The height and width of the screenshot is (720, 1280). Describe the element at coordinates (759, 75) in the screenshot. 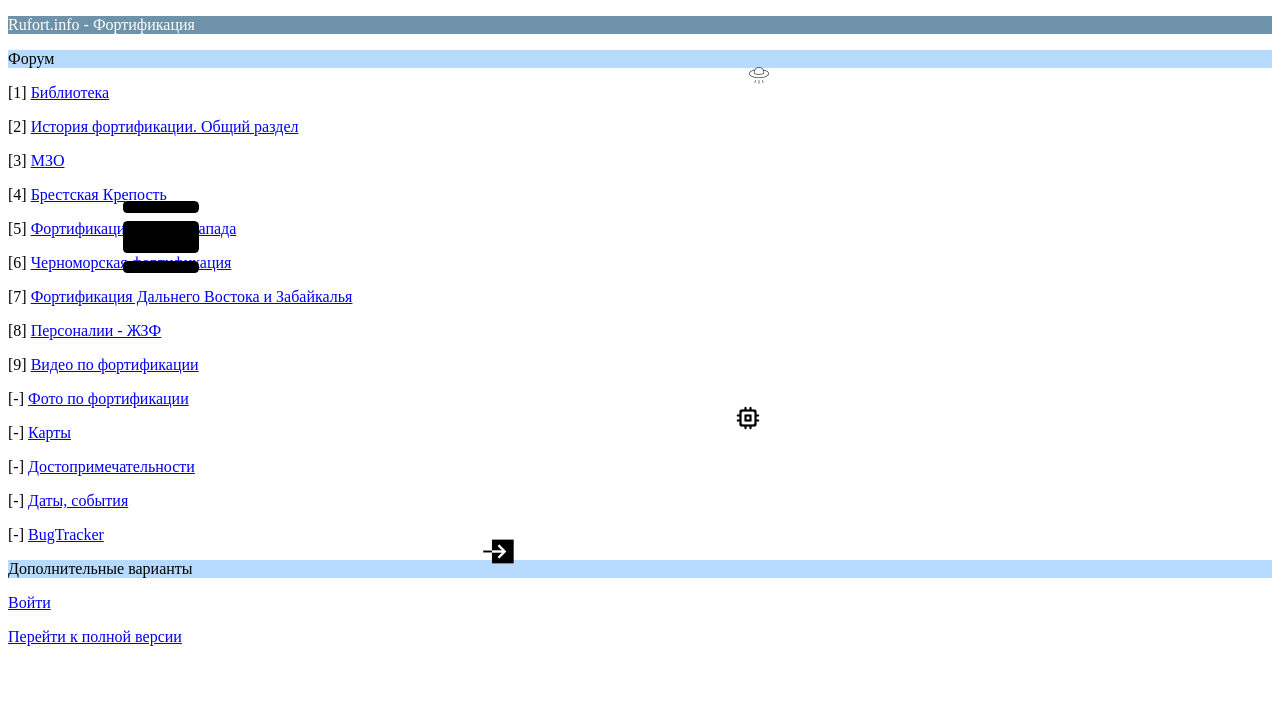

I see `access sci-fi or space-themed content` at that location.